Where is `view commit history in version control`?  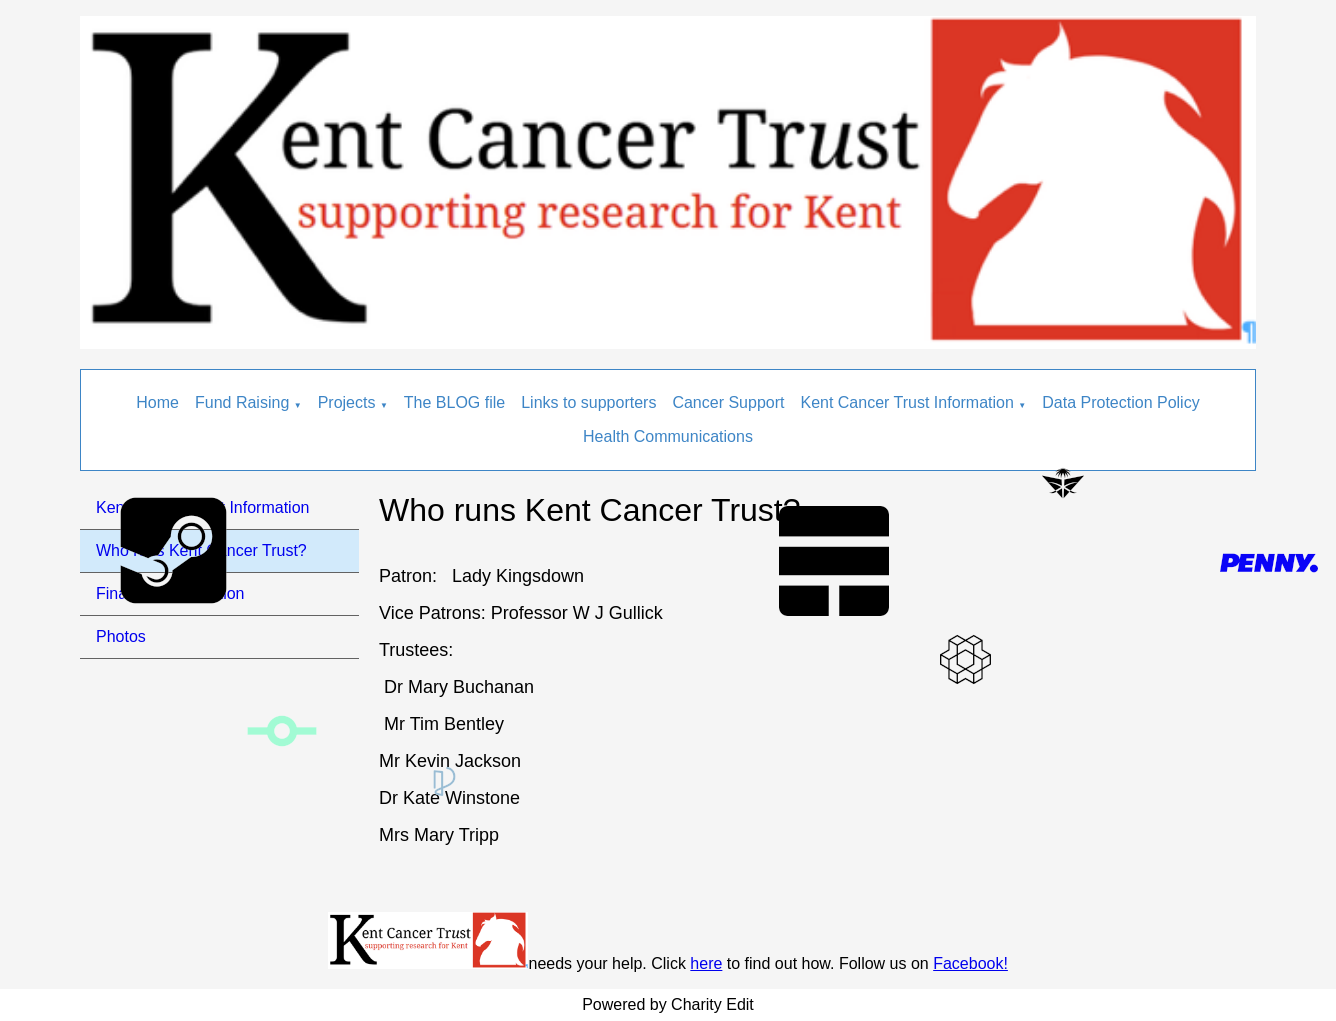 view commit history in version control is located at coordinates (282, 731).